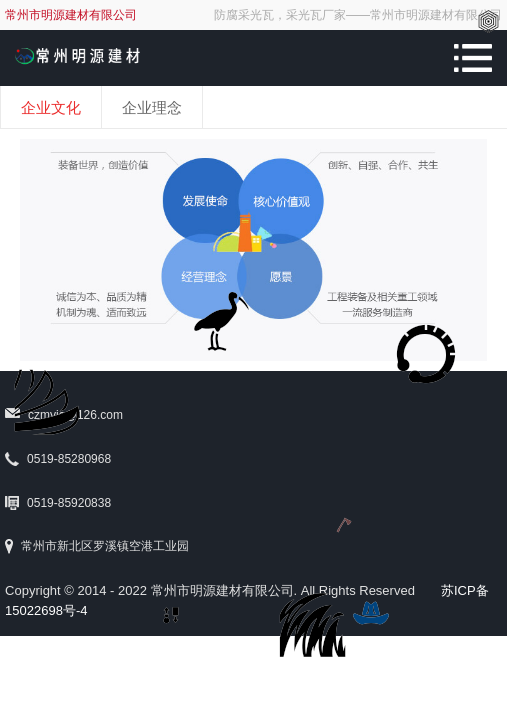  I want to click on equip hatchet tool or weapon, so click(344, 525).